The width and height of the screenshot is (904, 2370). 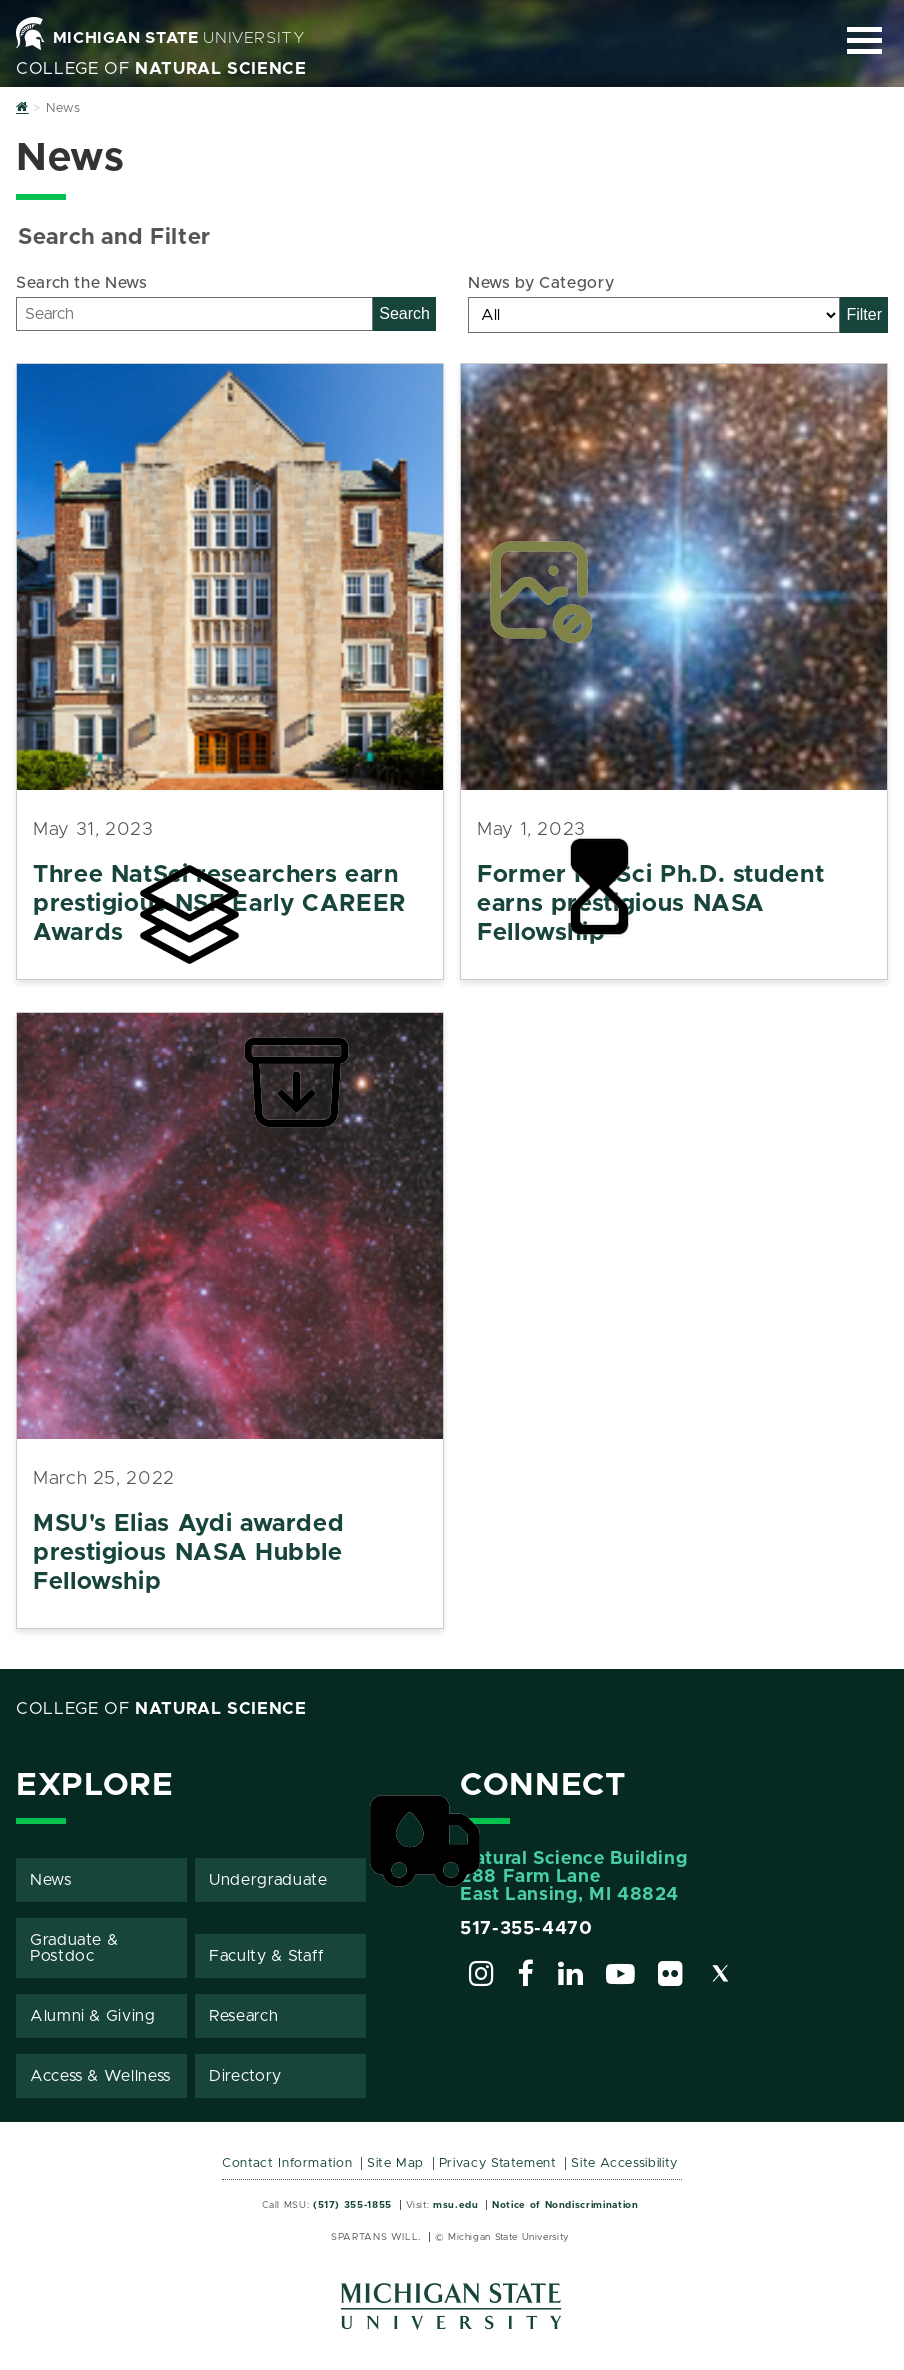 I want to click on water delivery service, so click(x=425, y=1838).